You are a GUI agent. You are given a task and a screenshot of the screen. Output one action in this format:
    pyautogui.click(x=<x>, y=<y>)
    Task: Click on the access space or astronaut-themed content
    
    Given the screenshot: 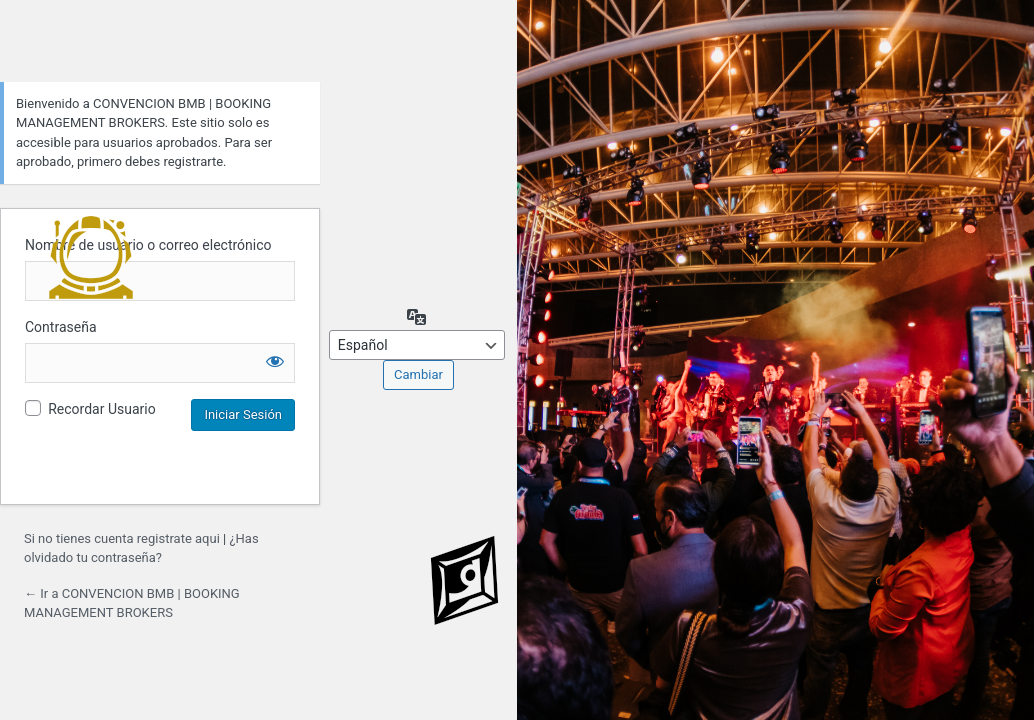 What is the action you would take?
    pyautogui.click(x=91, y=257)
    